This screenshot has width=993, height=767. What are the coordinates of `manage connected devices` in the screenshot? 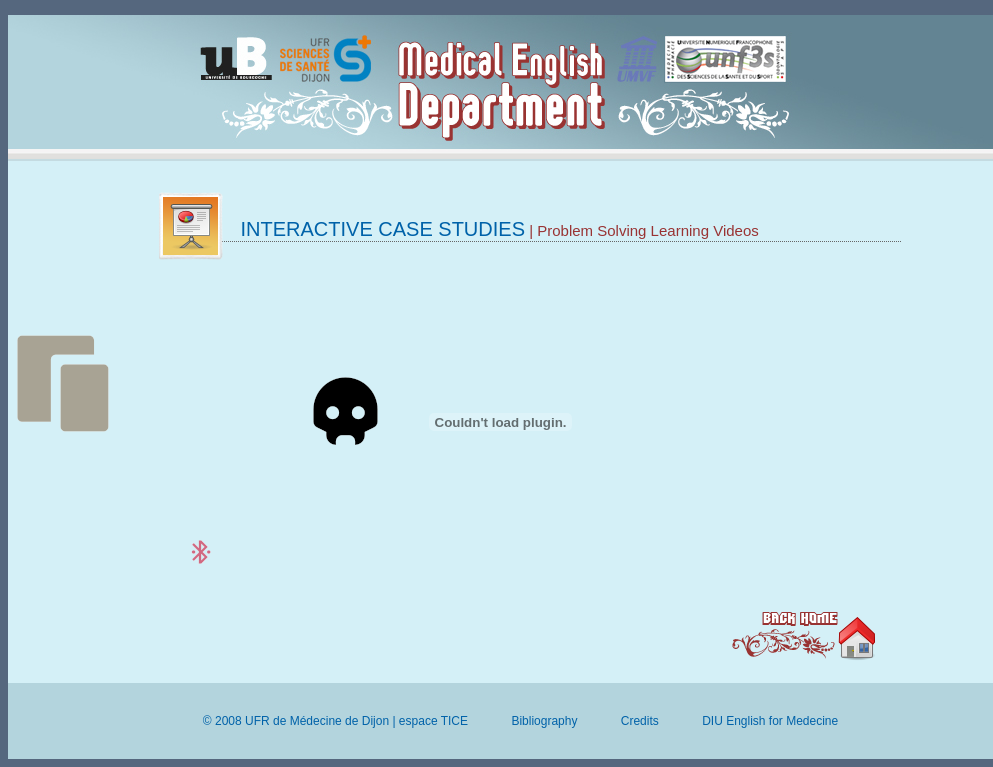 It's located at (60, 383).